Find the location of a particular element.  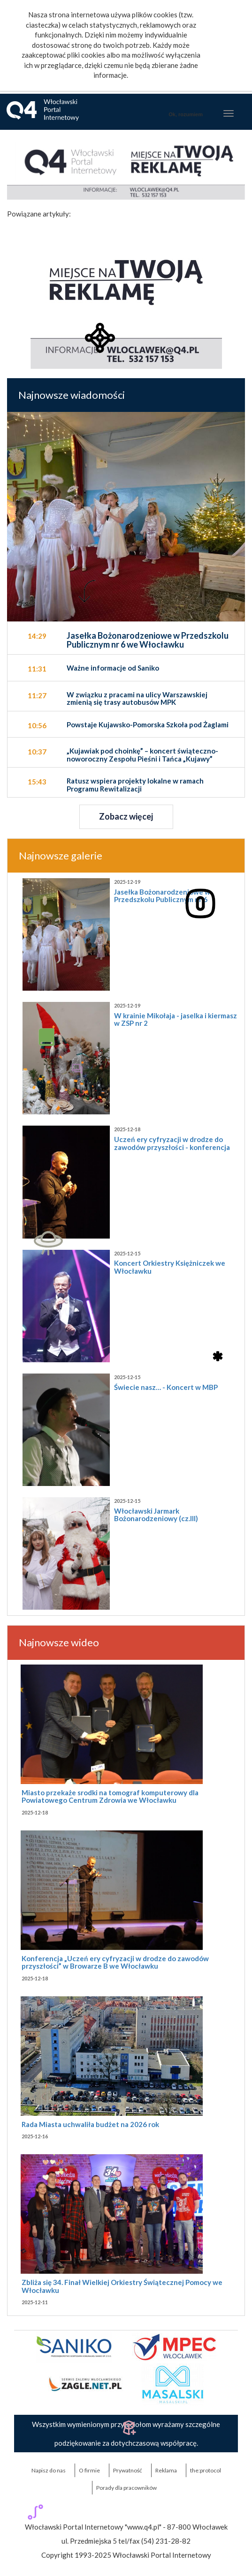

access health or medical services is located at coordinates (218, 1356).